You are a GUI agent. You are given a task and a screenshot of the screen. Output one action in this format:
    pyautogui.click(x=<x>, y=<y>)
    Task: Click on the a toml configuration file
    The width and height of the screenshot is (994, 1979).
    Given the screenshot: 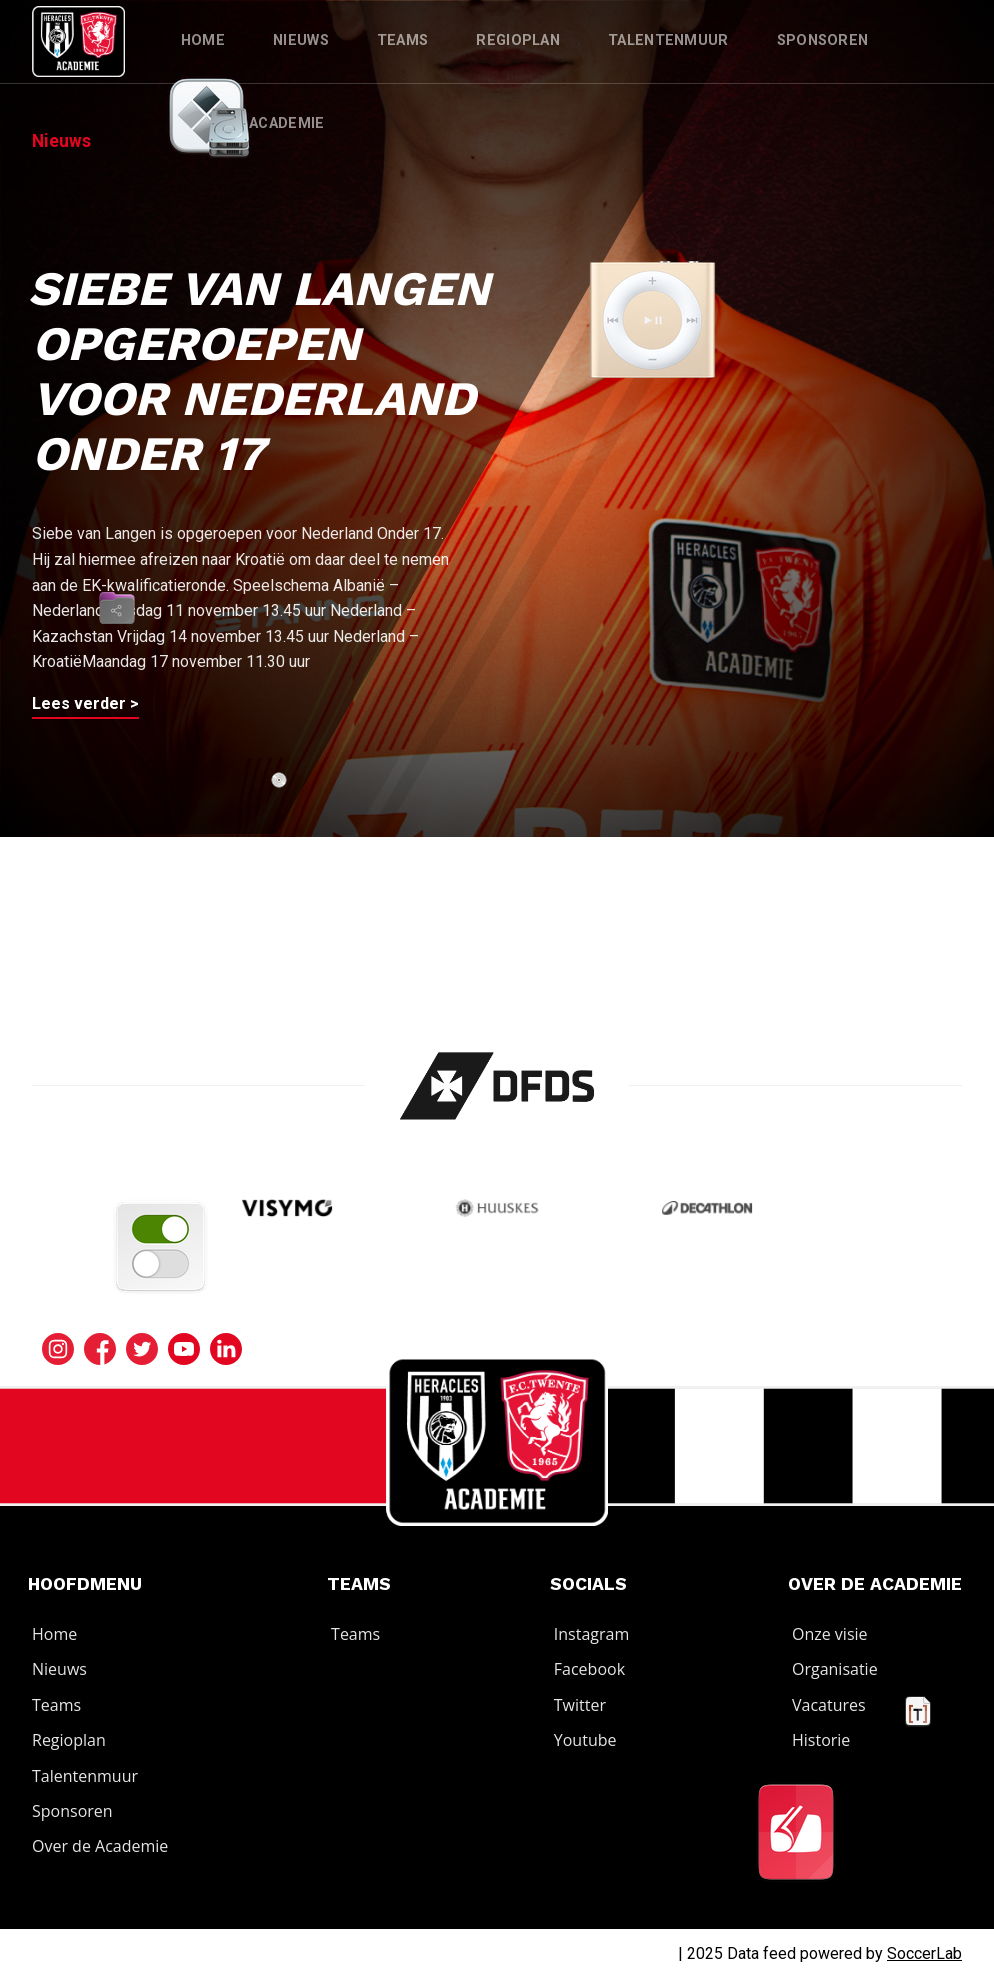 What is the action you would take?
    pyautogui.click(x=918, y=1711)
    